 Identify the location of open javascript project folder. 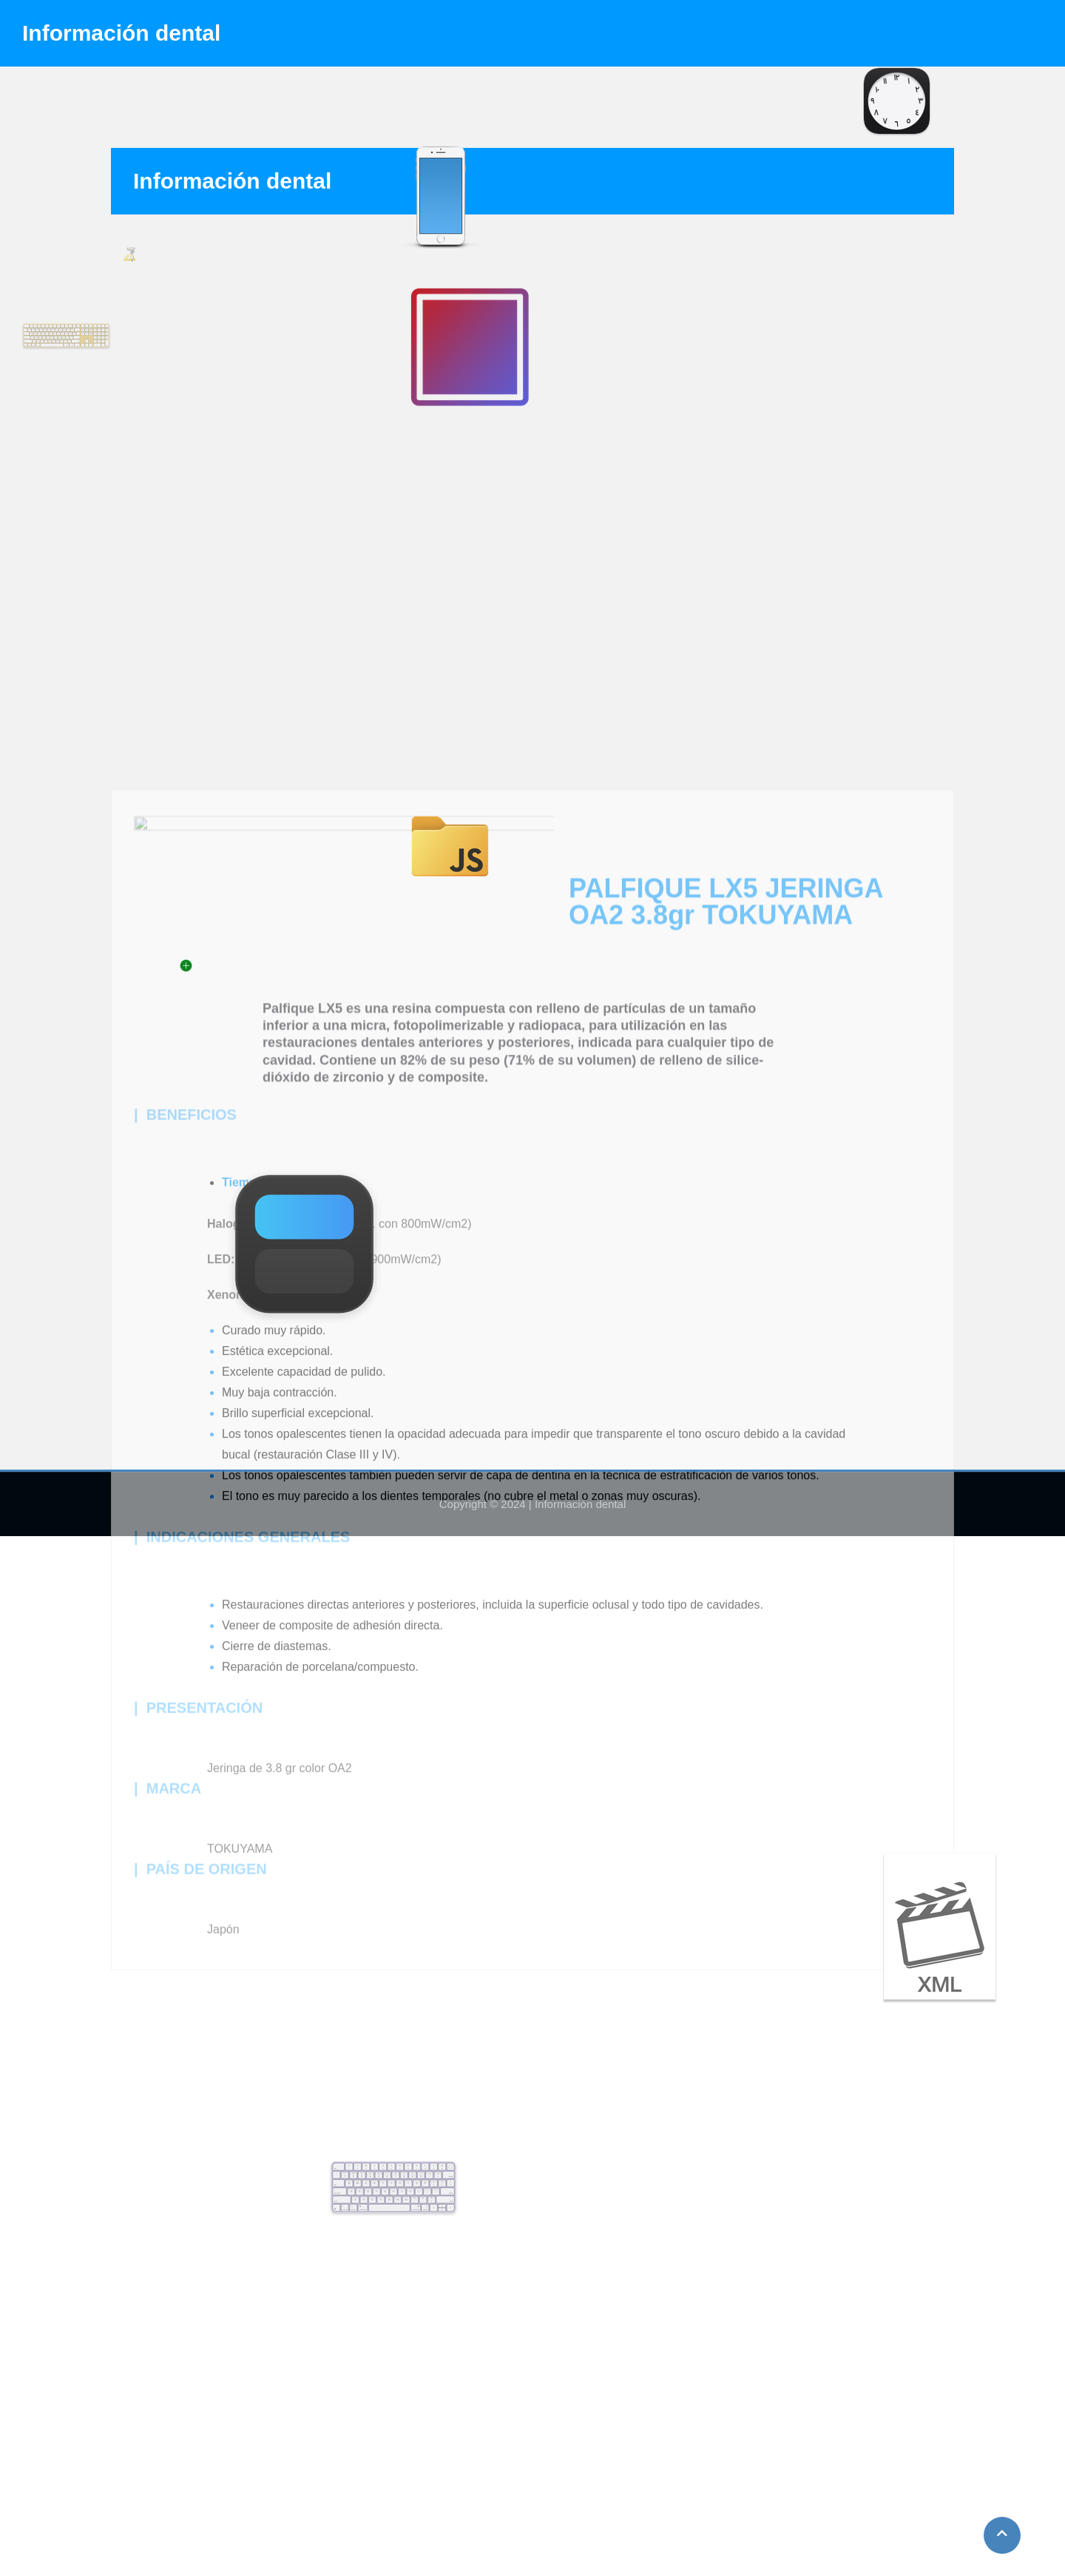
(450, 848).